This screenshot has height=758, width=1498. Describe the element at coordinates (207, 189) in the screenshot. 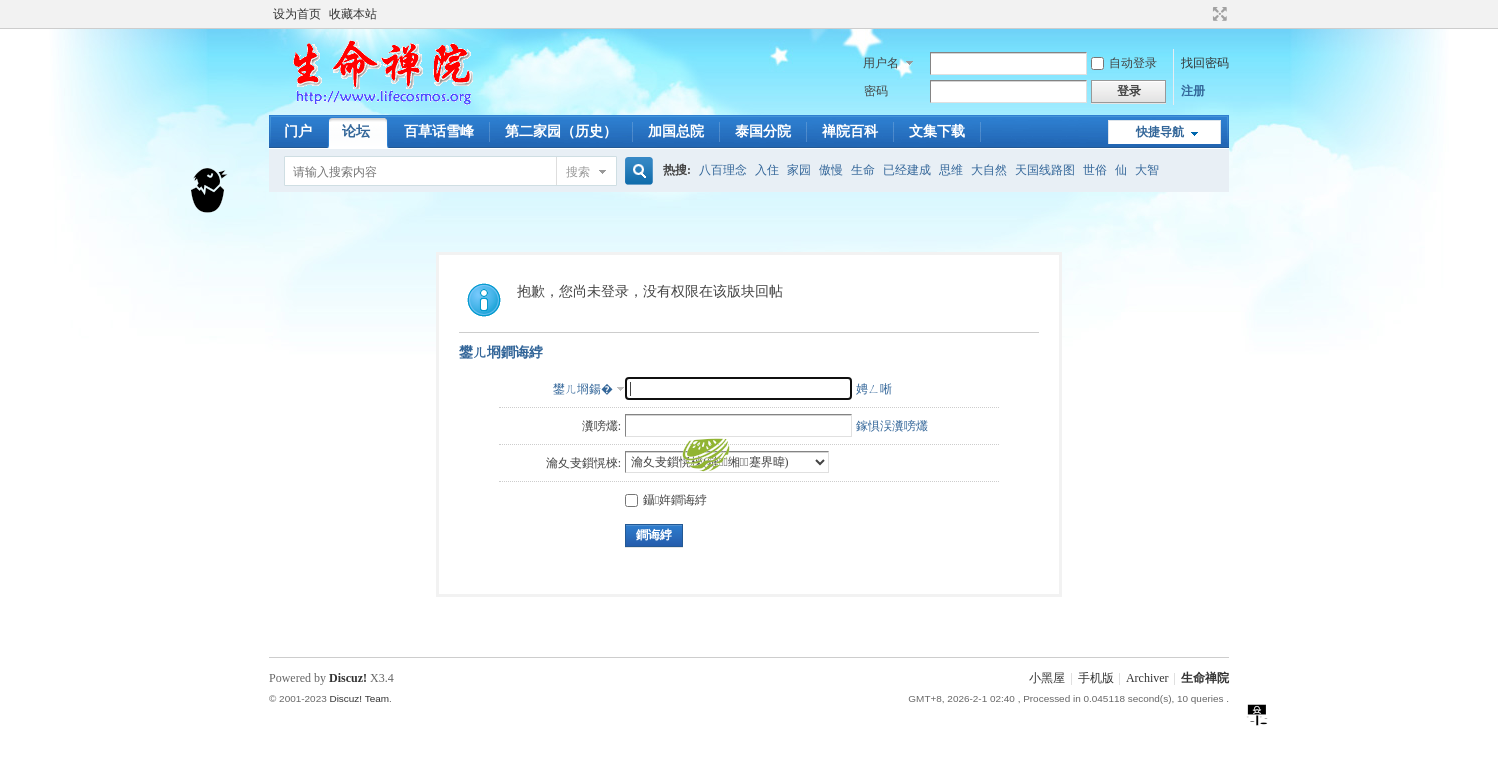

I see `indicates new user or beginner status` at that location.